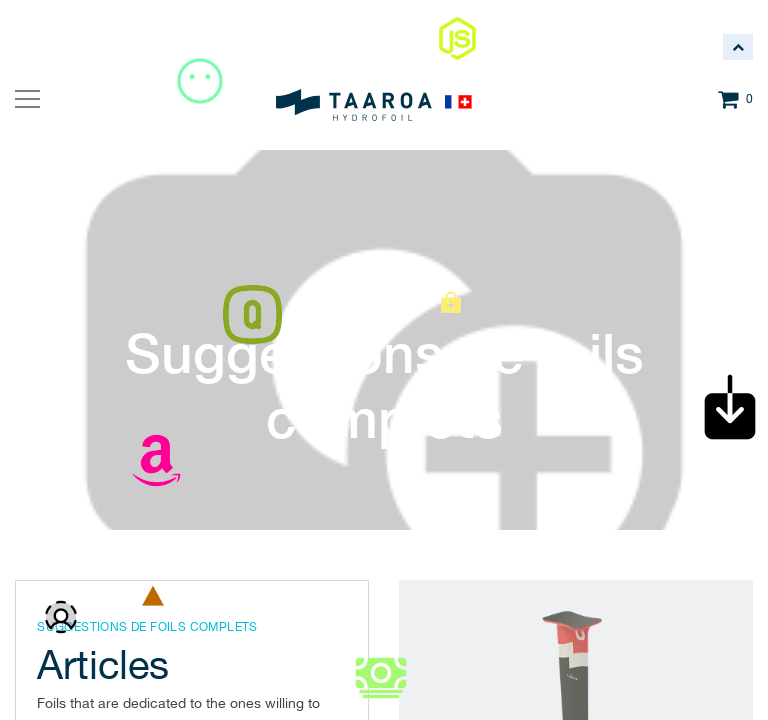  Describe the element at coordinates (381, 678) in the screenshot. I see `view your cash balance` at that location.